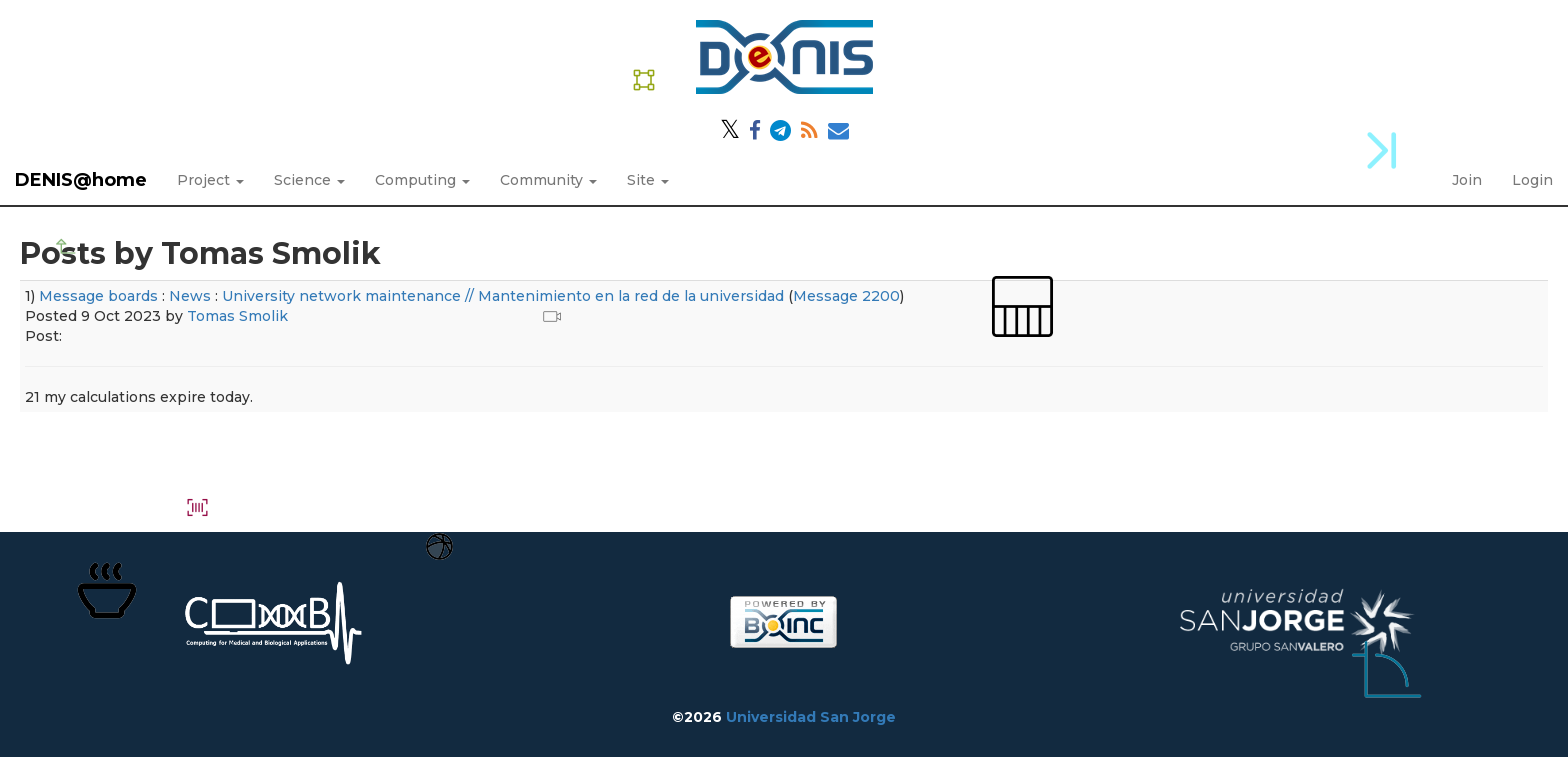 This screenshot has height=757, width=1568. Describe the element at coordinates (107, 589) in the screenshot. I see `browse soup or hot food options` at that location.